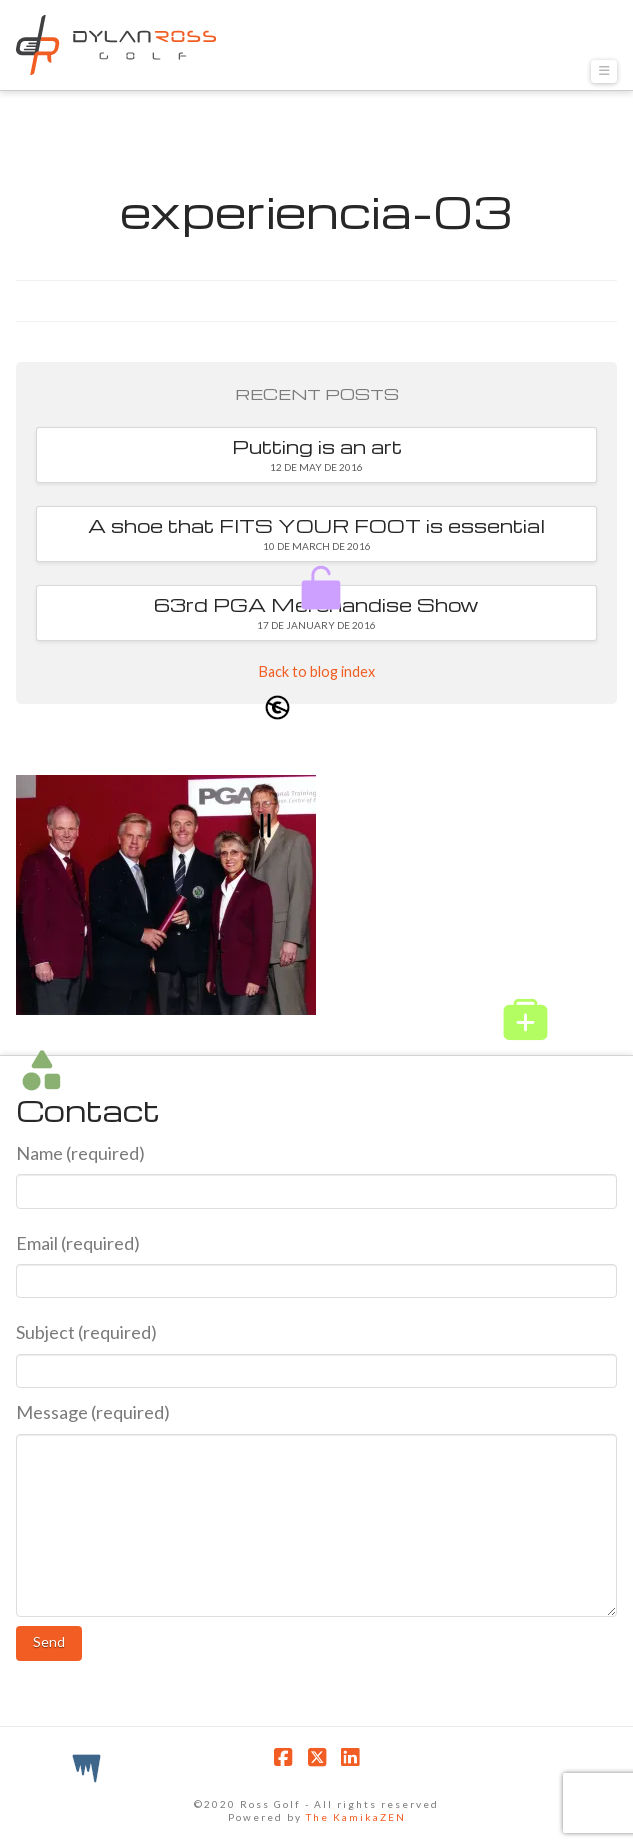 The image size is (633, 1847). What do you see at coordinates (321, 590) in the screenshot?
I see `unlocked or unsecured state` at bounding box center [321, 590].